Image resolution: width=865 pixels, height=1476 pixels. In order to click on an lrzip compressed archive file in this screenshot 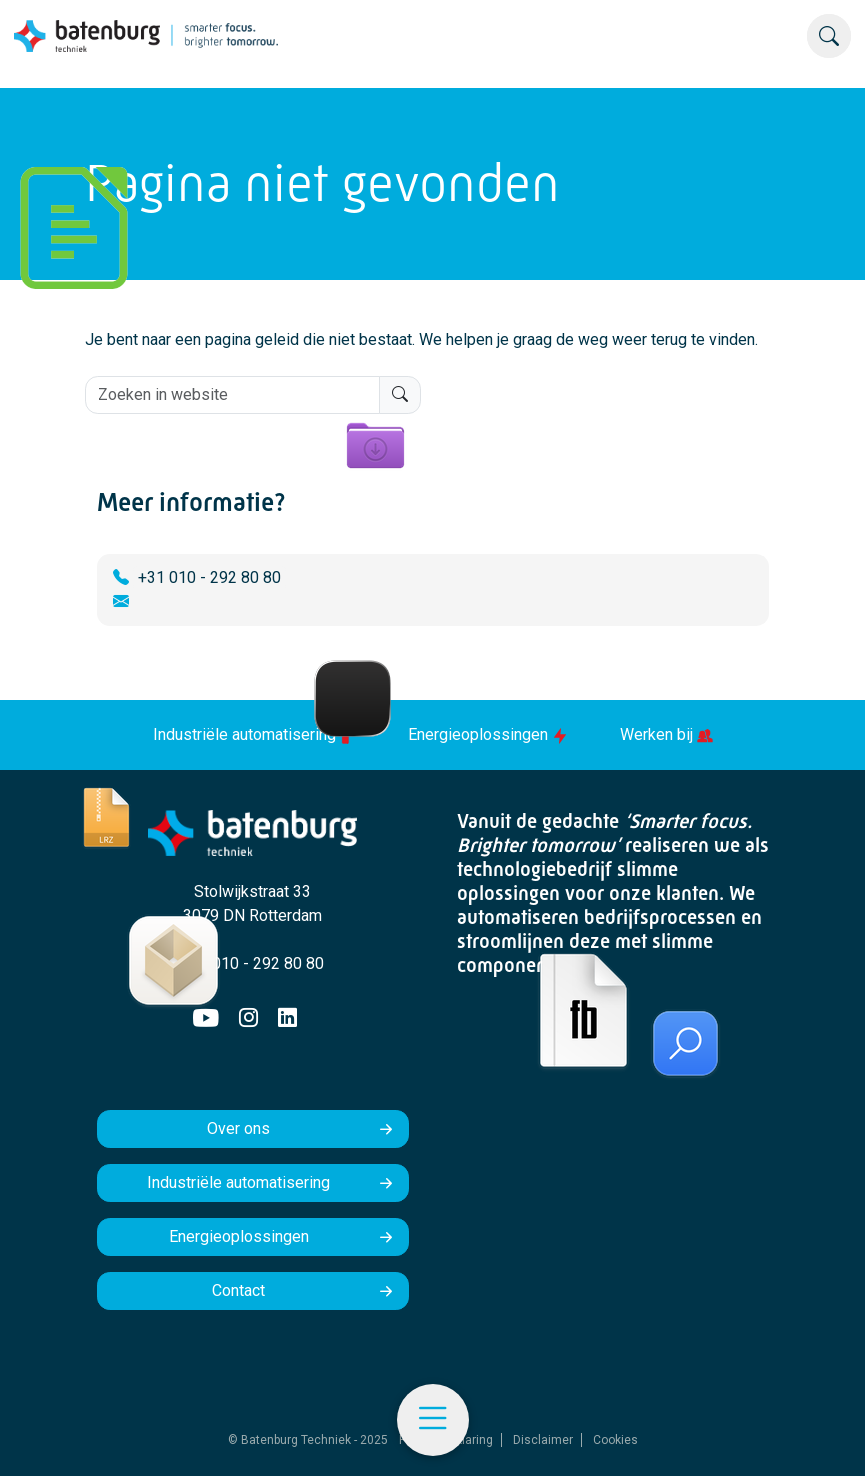, I will do `click(106, 818)`.